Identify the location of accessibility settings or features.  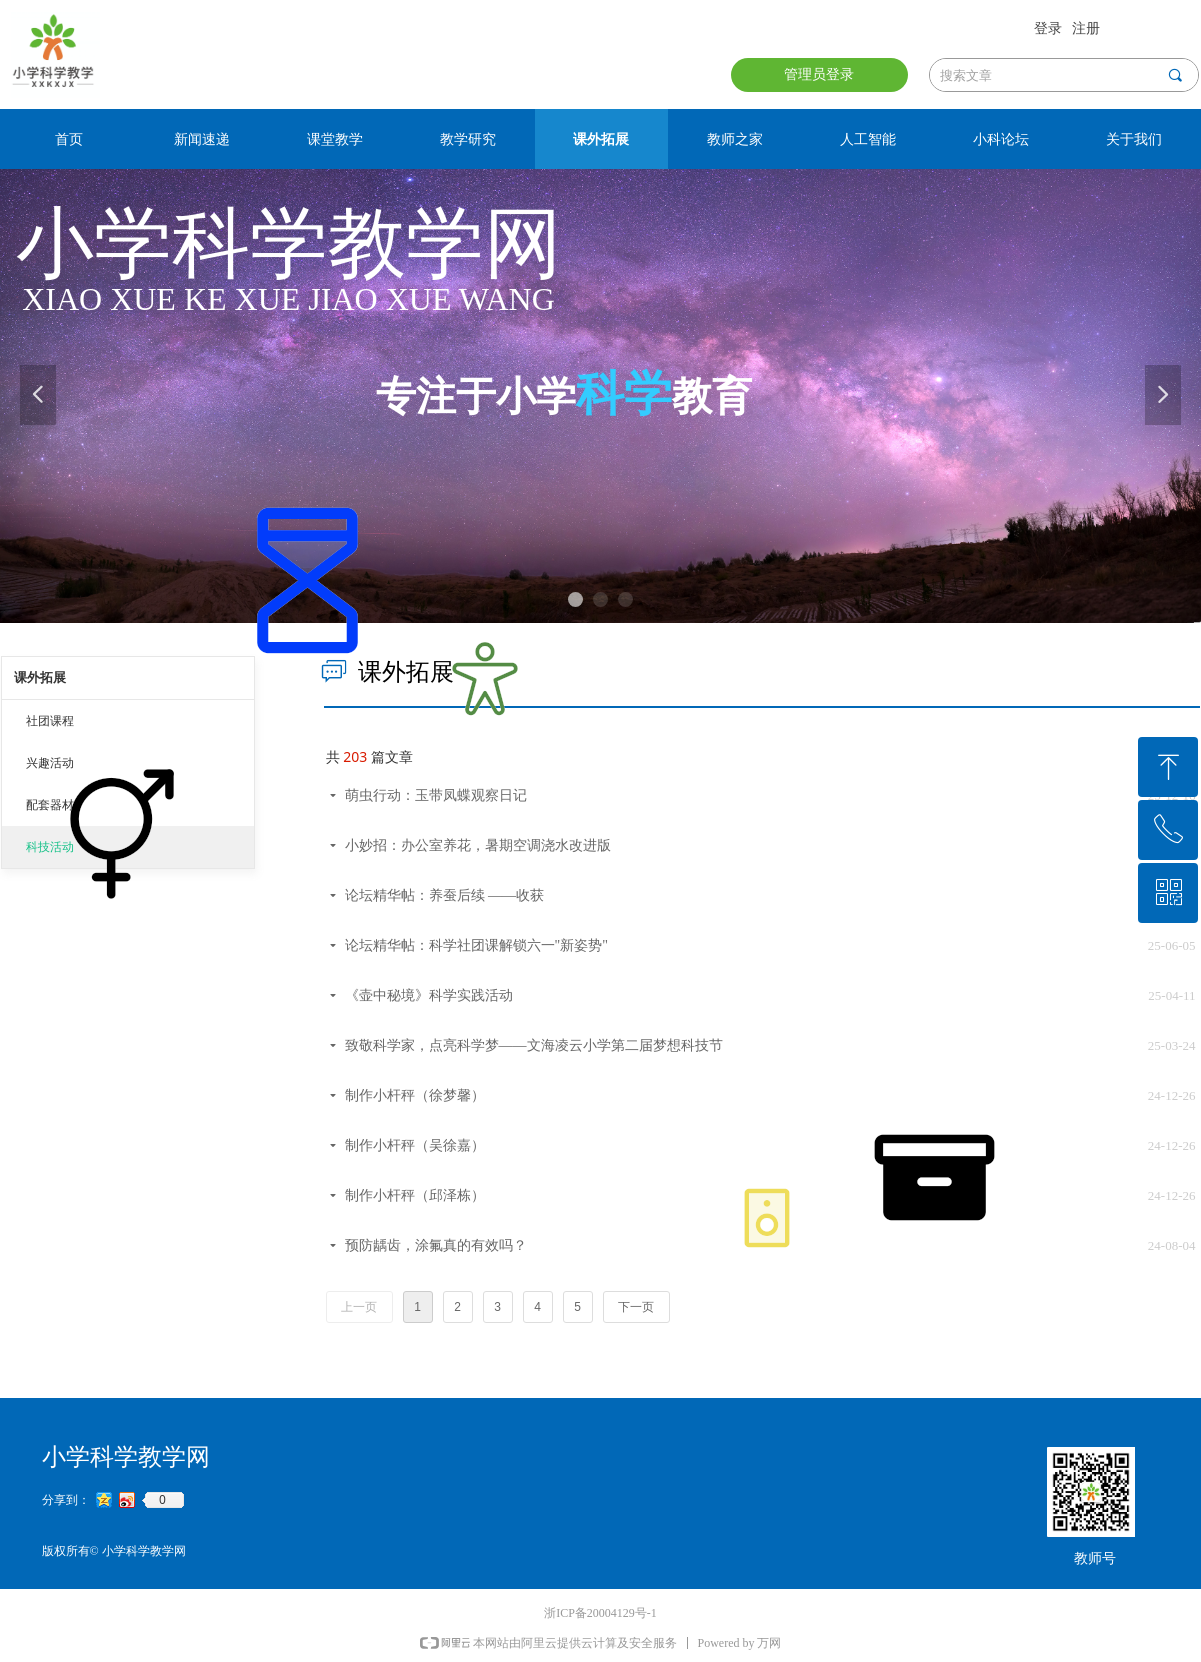
(485, 680).